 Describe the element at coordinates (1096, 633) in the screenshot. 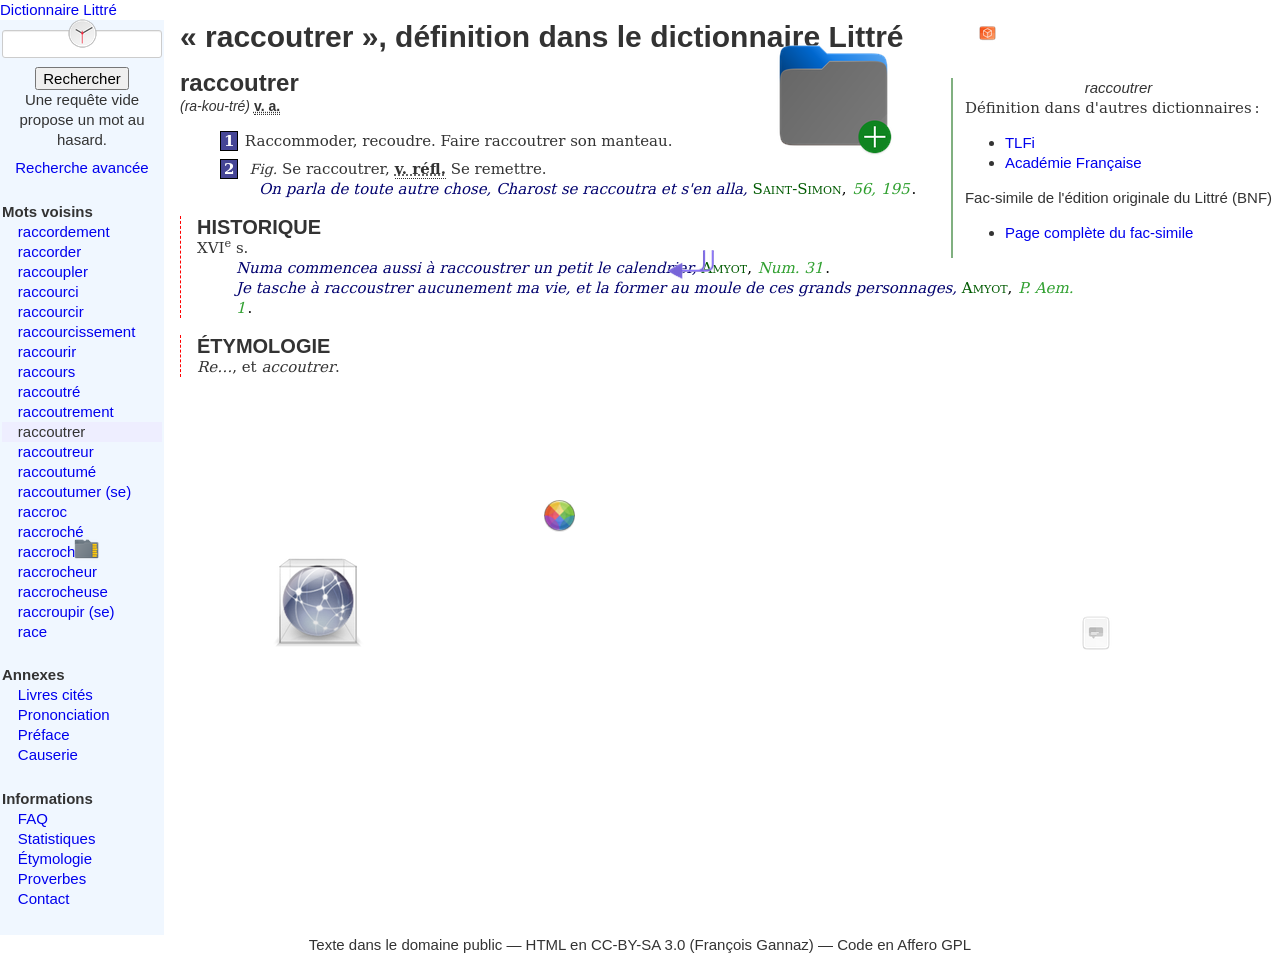

I see `a SAMI subtitle or caption file` at that location.